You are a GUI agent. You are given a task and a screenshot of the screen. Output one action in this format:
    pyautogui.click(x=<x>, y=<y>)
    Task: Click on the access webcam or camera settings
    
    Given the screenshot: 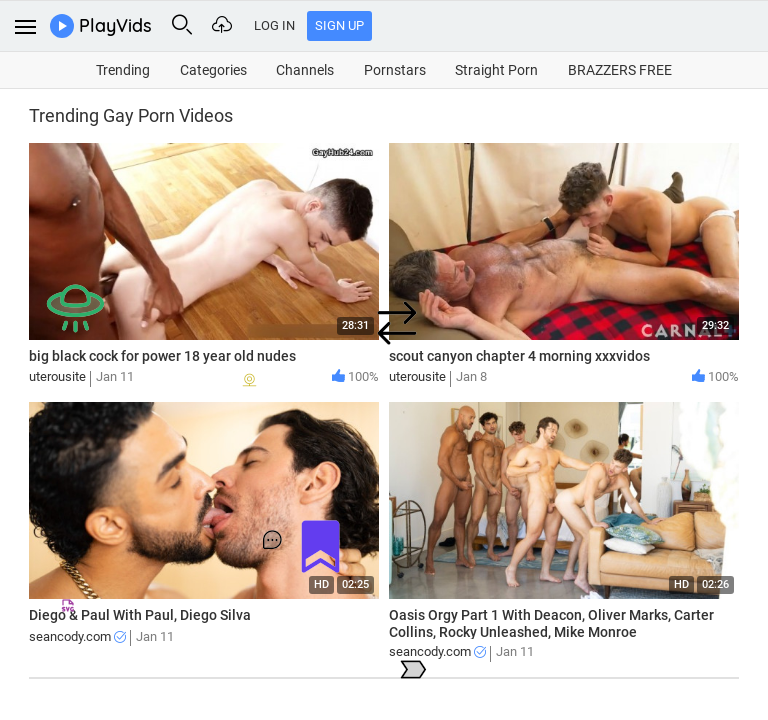 What is the action you would take?
    pyautogui.click(x=249, y=380)
    